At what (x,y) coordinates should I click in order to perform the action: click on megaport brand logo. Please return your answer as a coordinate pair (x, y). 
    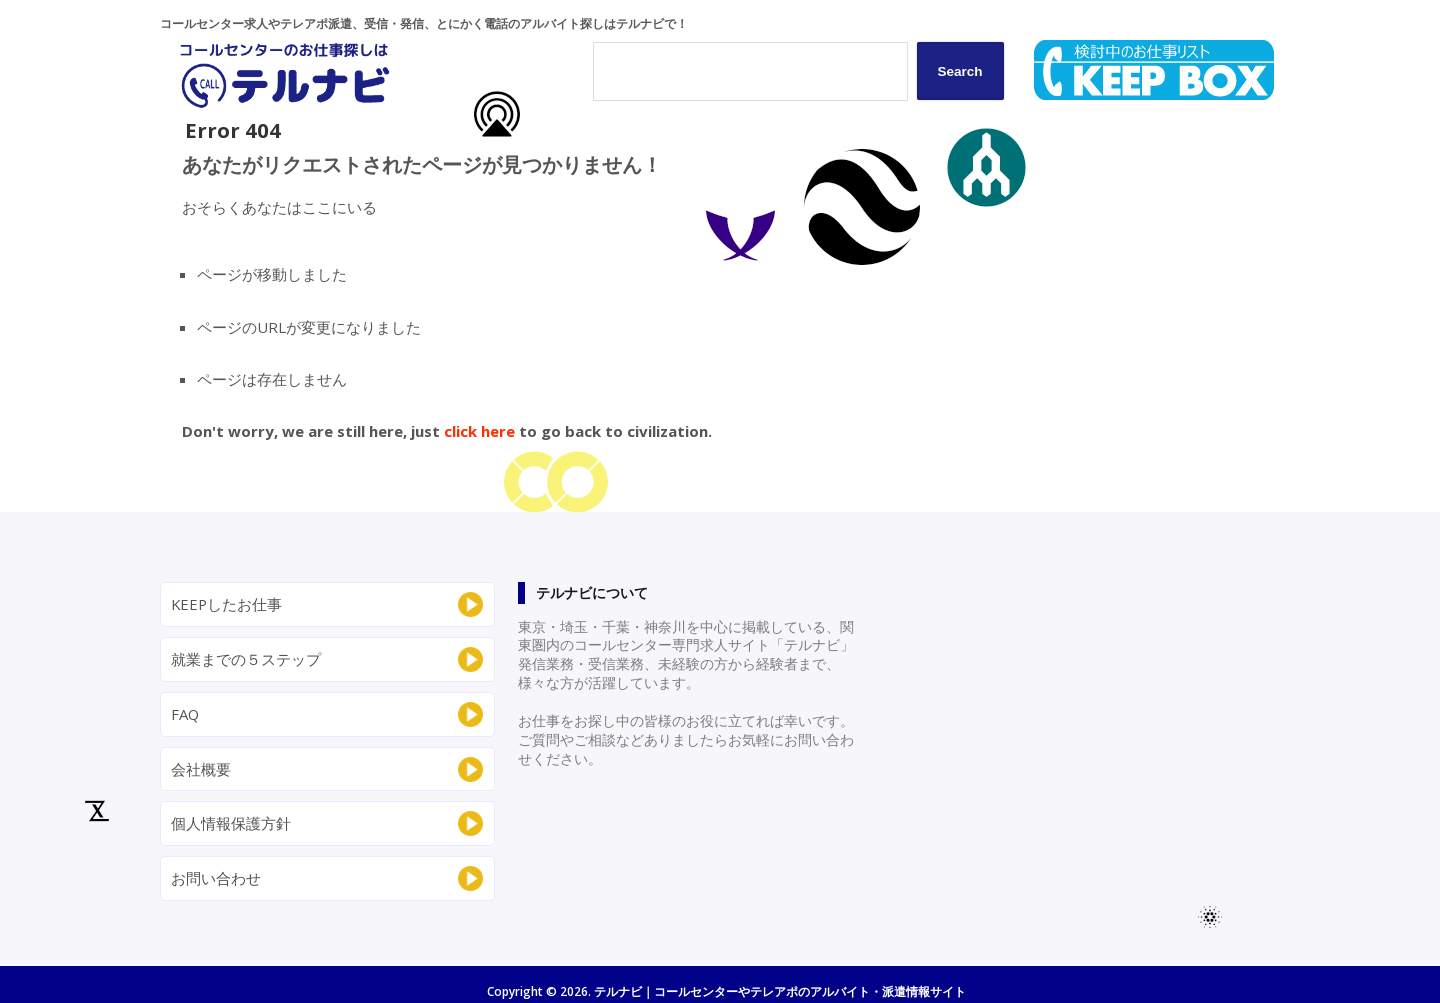
    Looking at the image, I should click on (986, 167).